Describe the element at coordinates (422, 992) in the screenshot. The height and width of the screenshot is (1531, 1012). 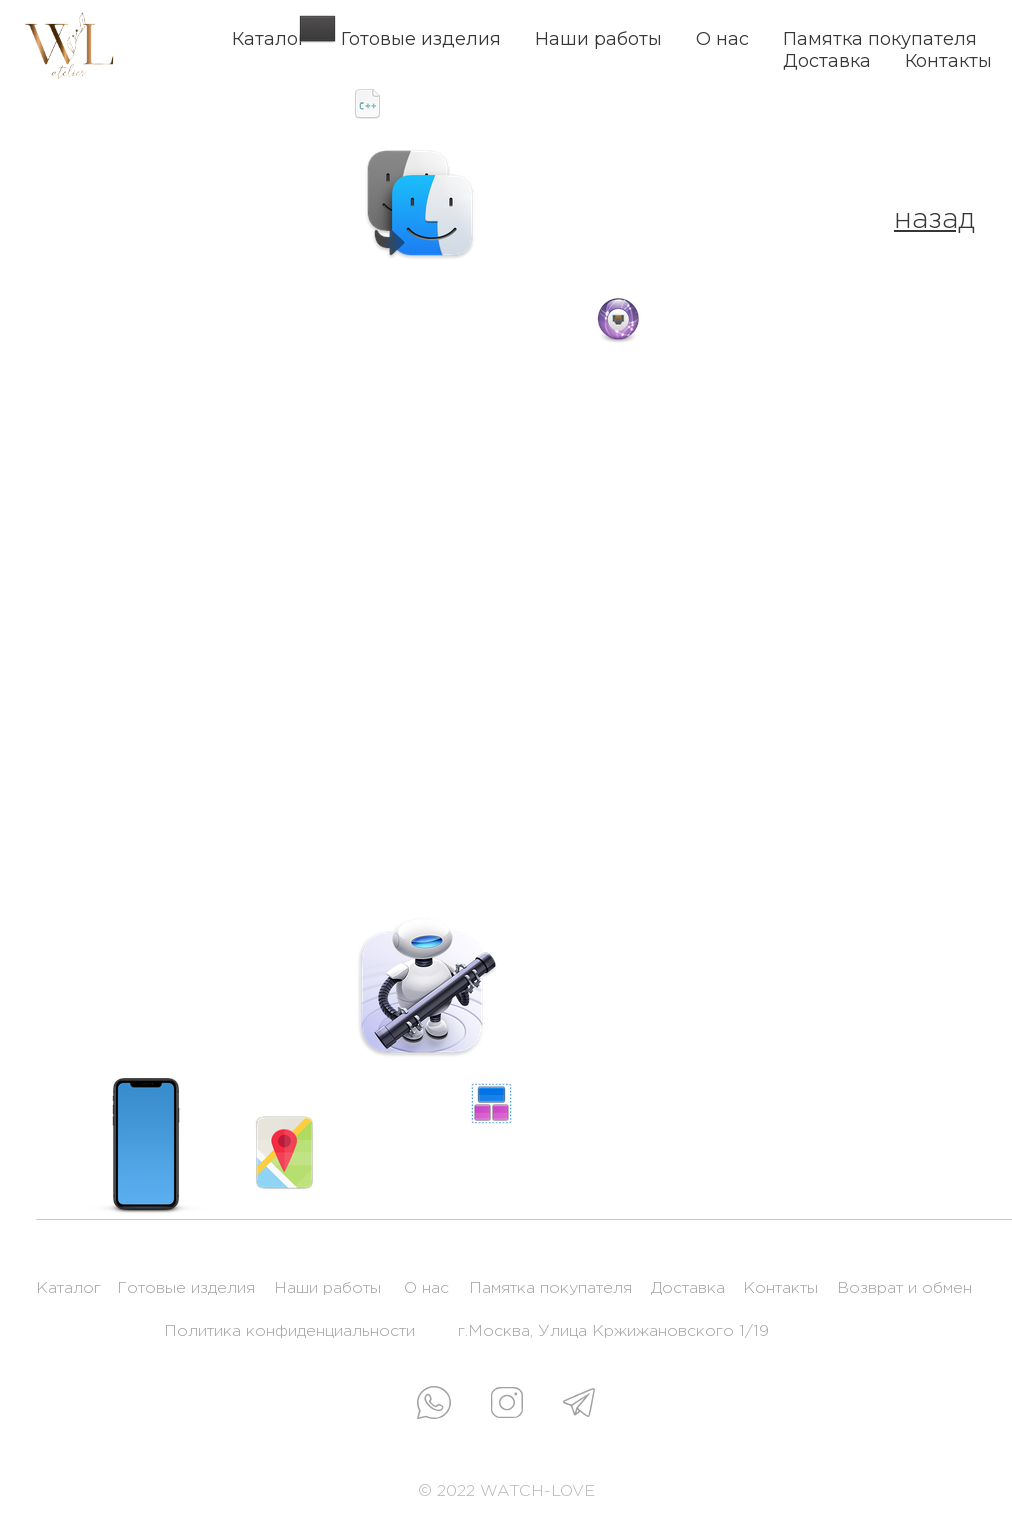
I see `open Automator to create automated workflows` at that location.